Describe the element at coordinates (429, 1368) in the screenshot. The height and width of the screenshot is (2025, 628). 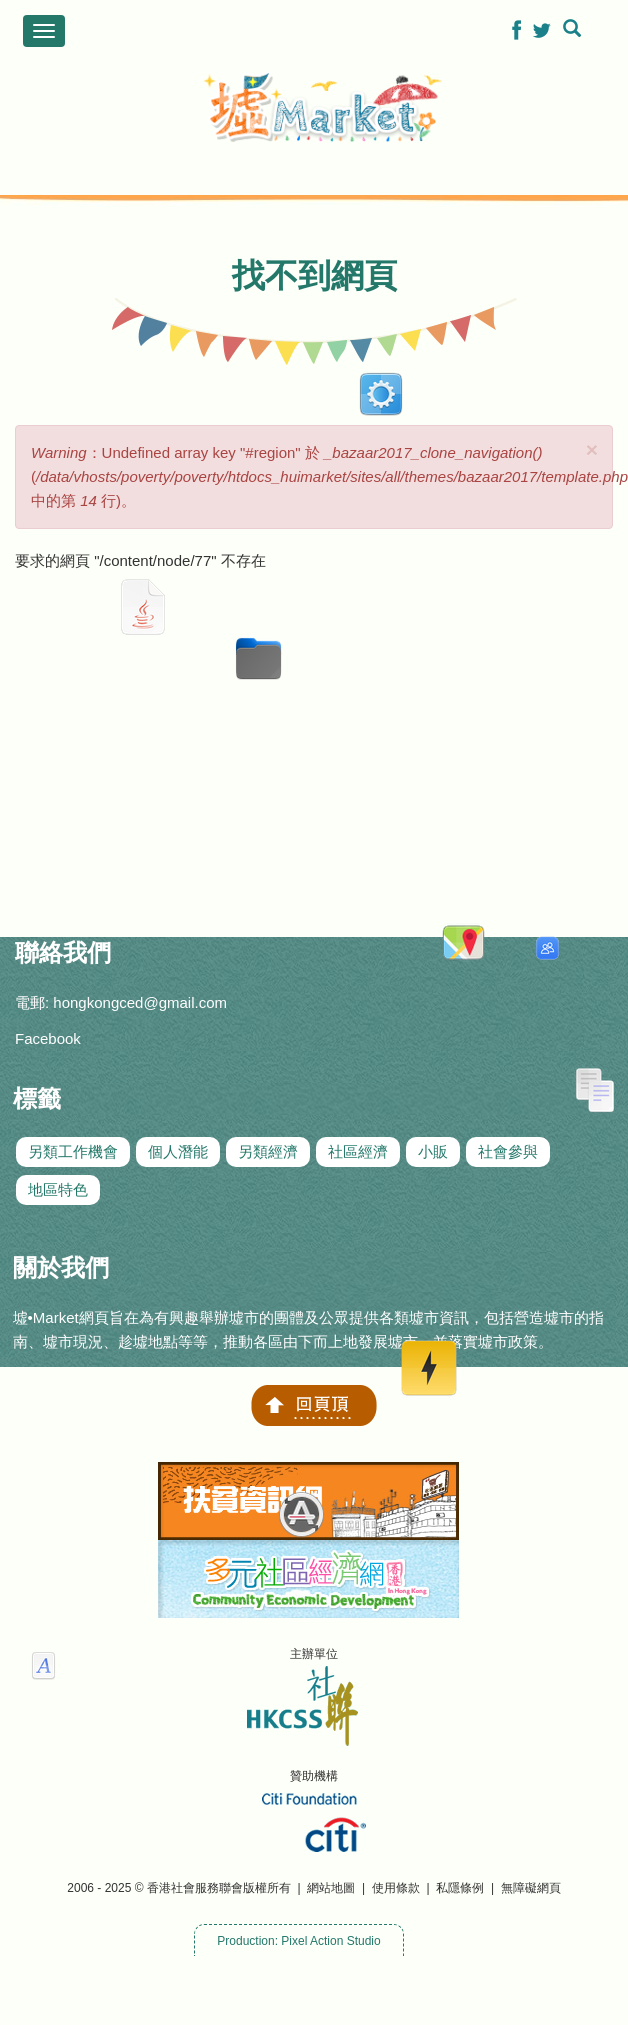
I see `open power management settings` at that location.